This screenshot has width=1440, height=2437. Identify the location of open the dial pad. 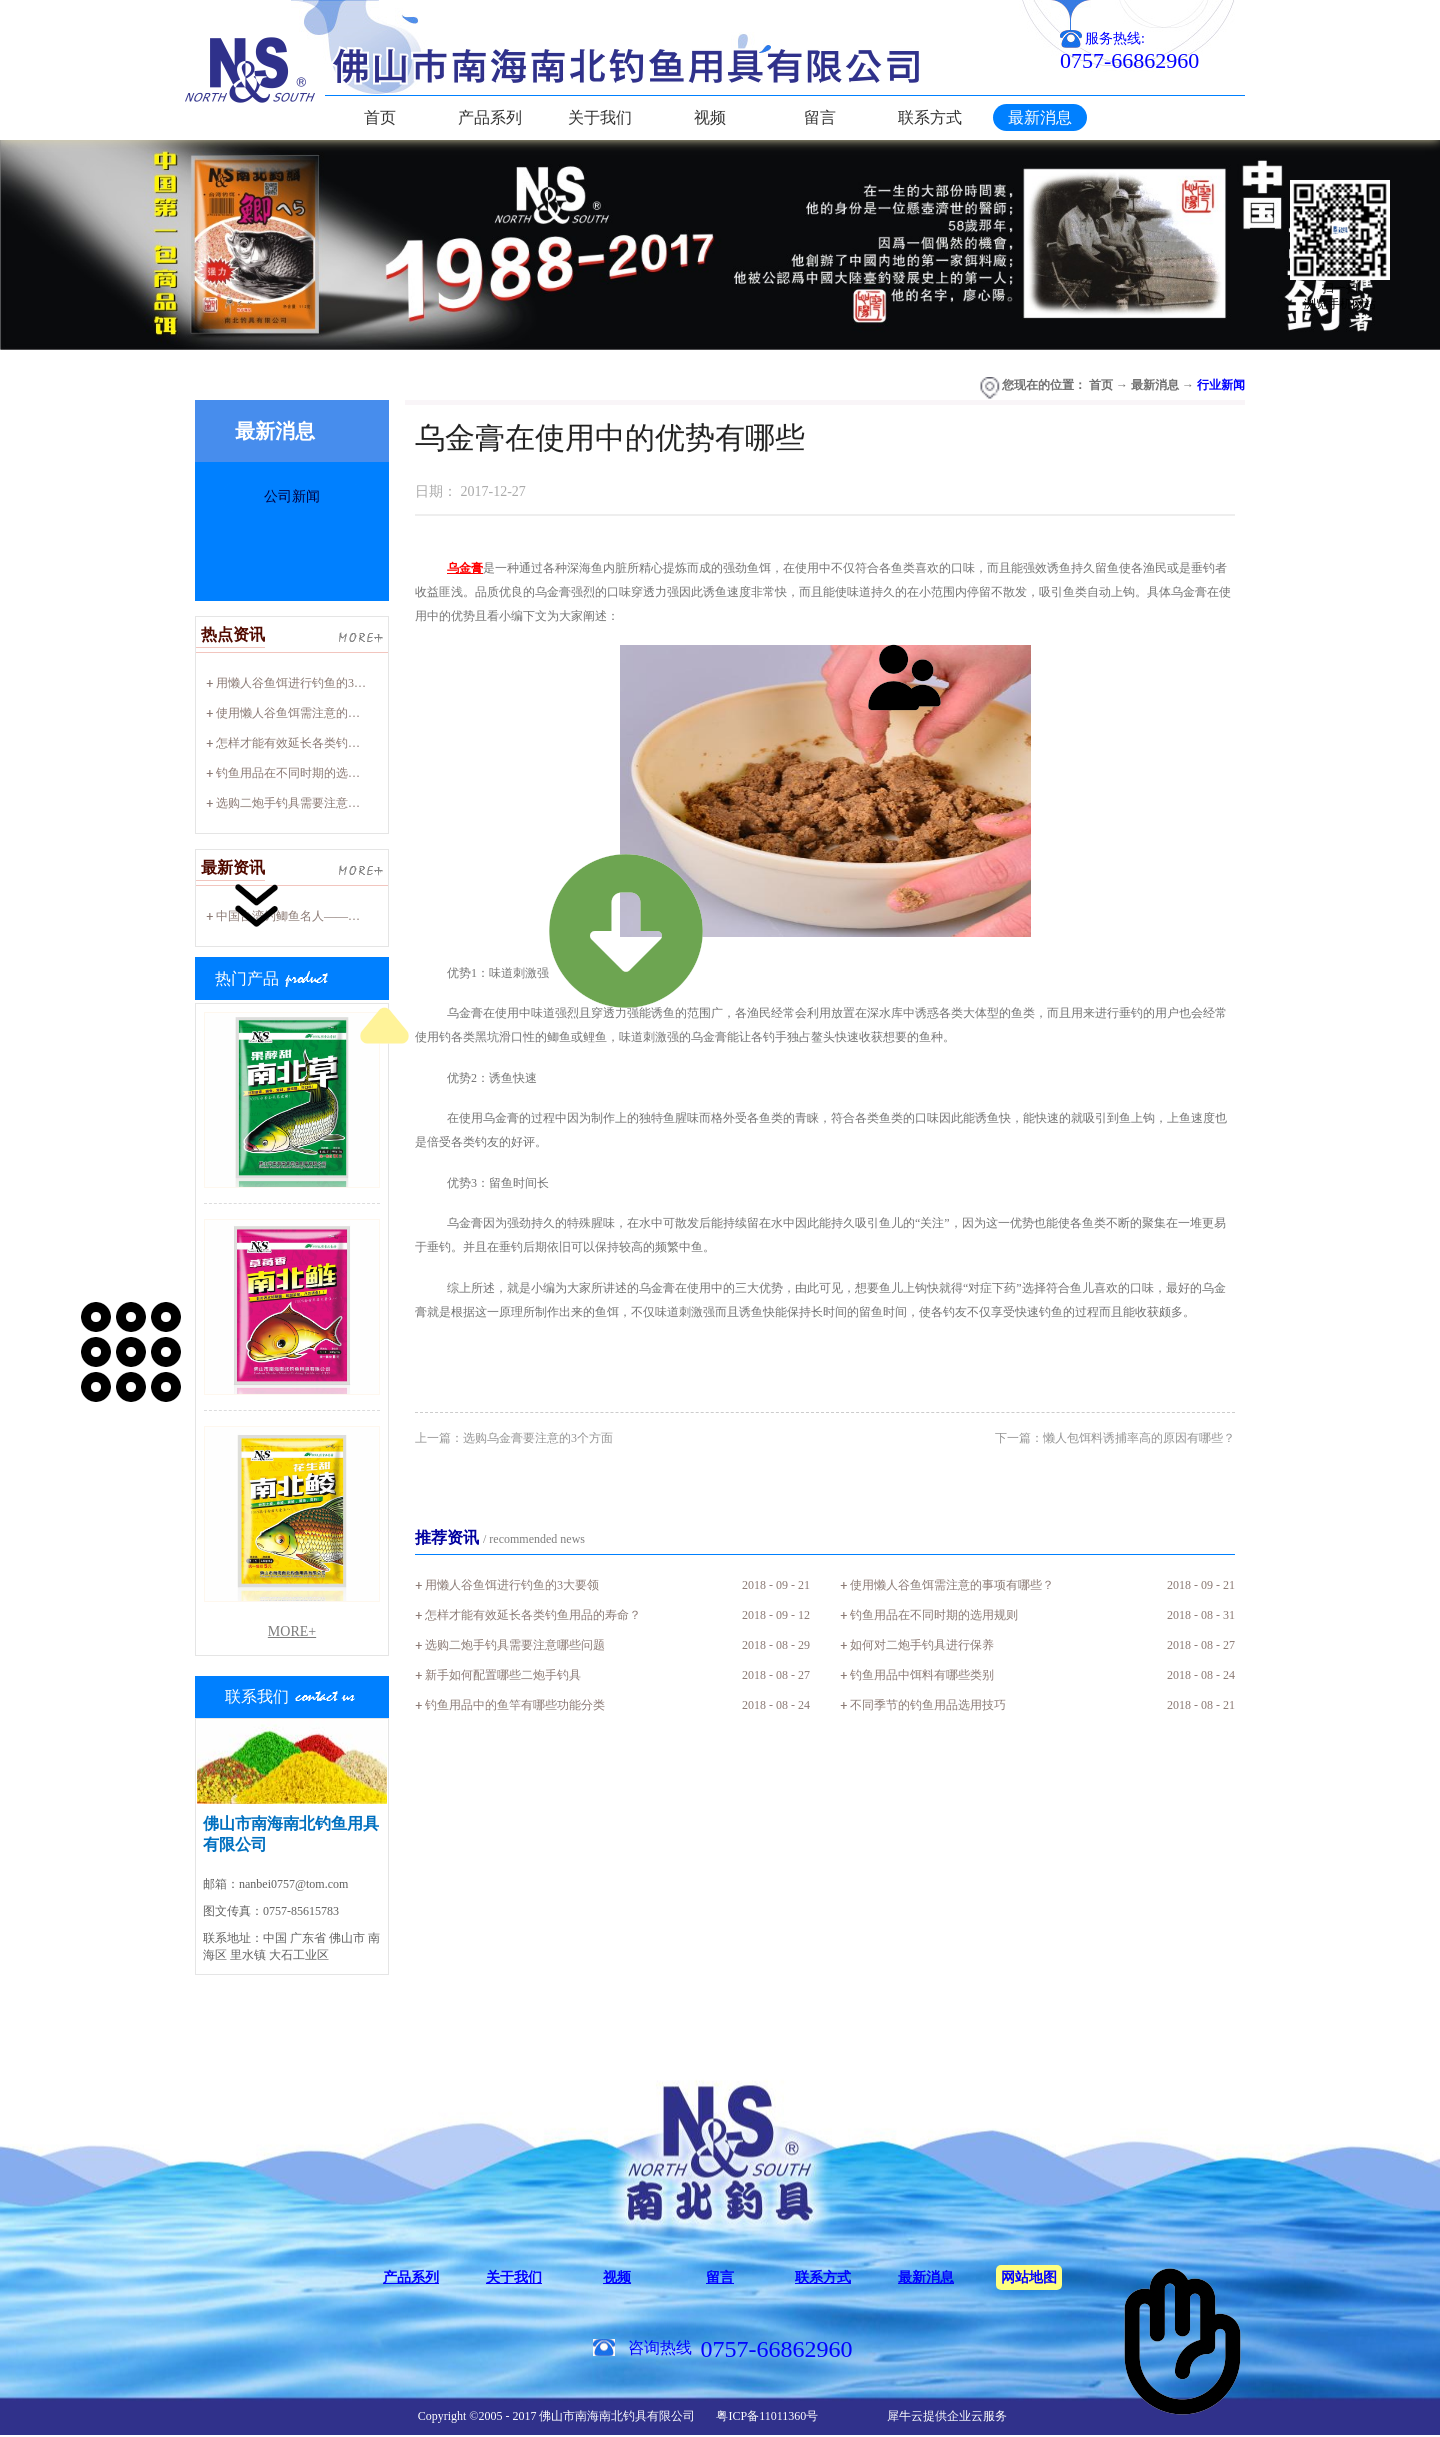
(131, 1352).